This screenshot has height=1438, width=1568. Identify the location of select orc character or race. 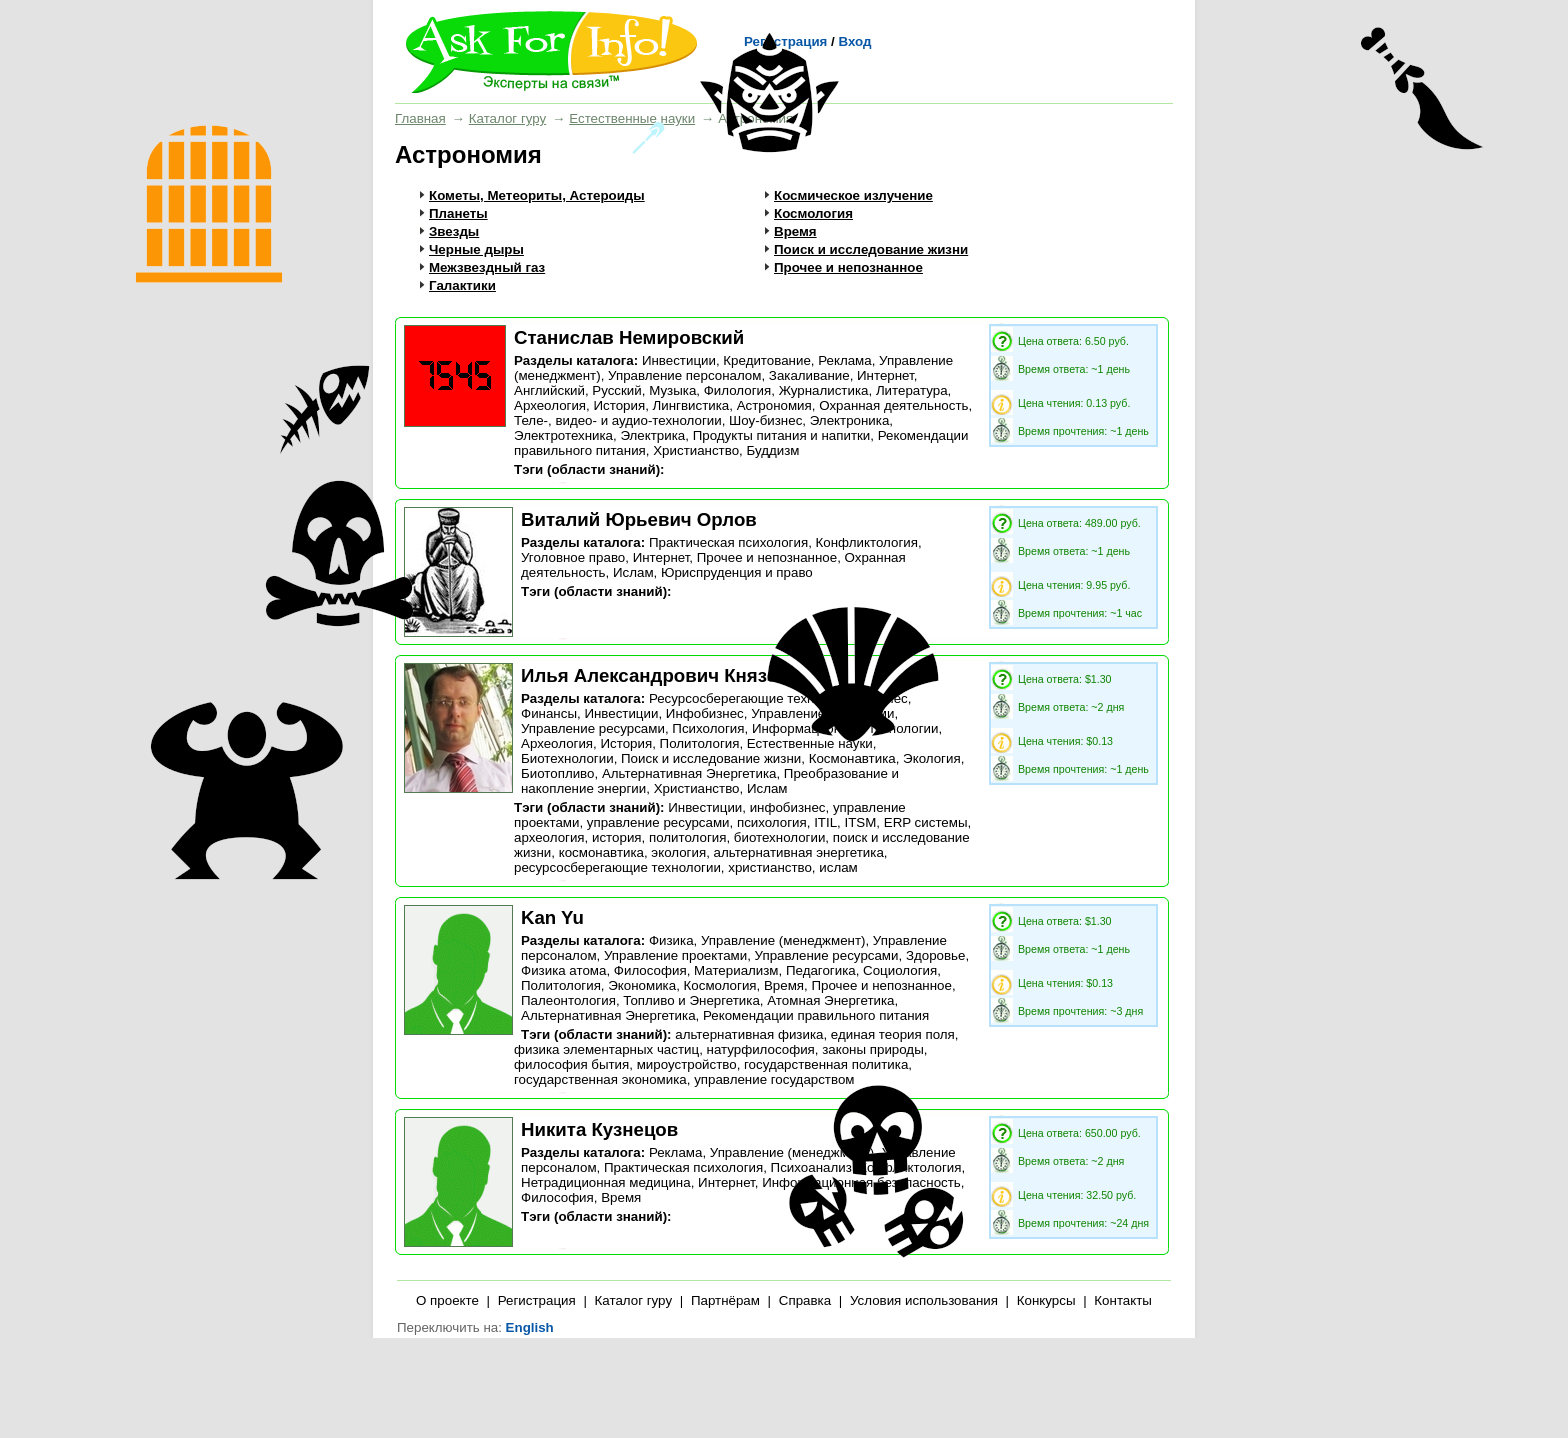
(769, 92).